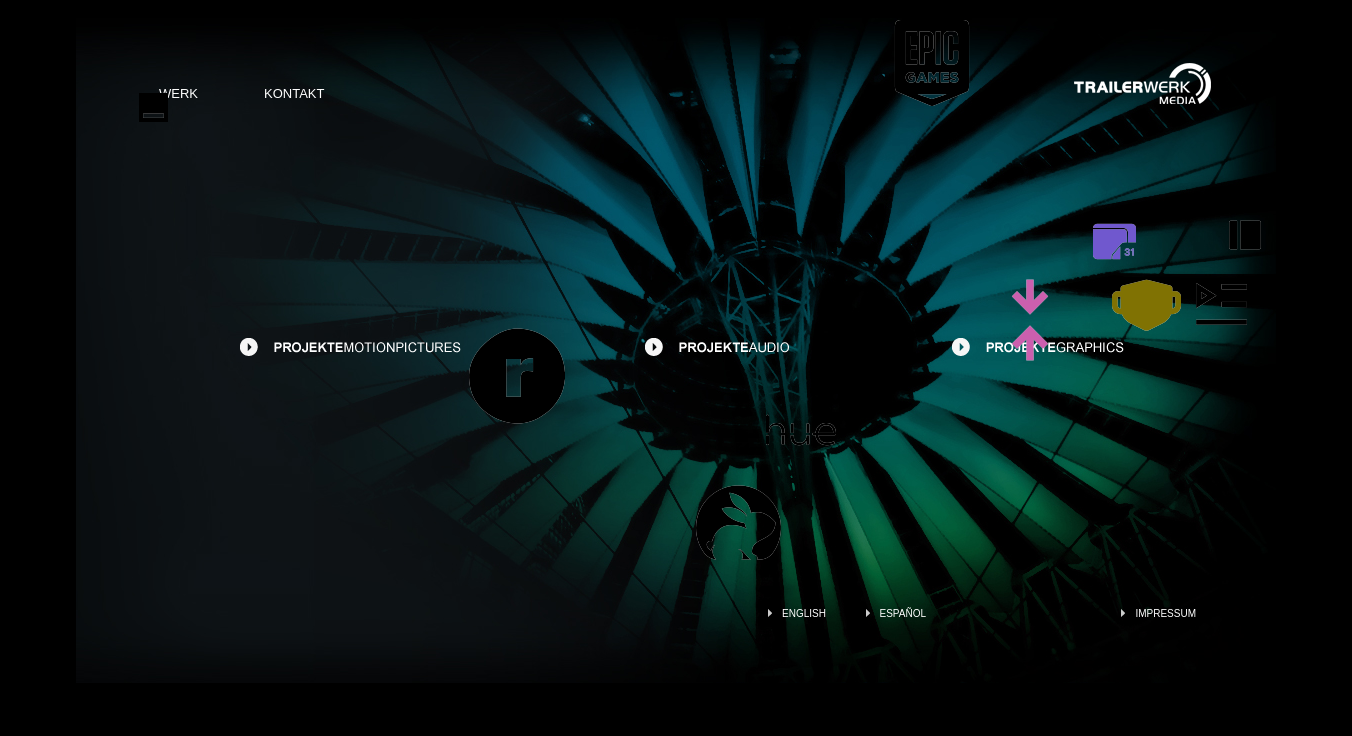  What do you see at coordinates (932, 63) in the screenshot?
I see `open the Epic Games launcher` at bounding box center [932, 63].